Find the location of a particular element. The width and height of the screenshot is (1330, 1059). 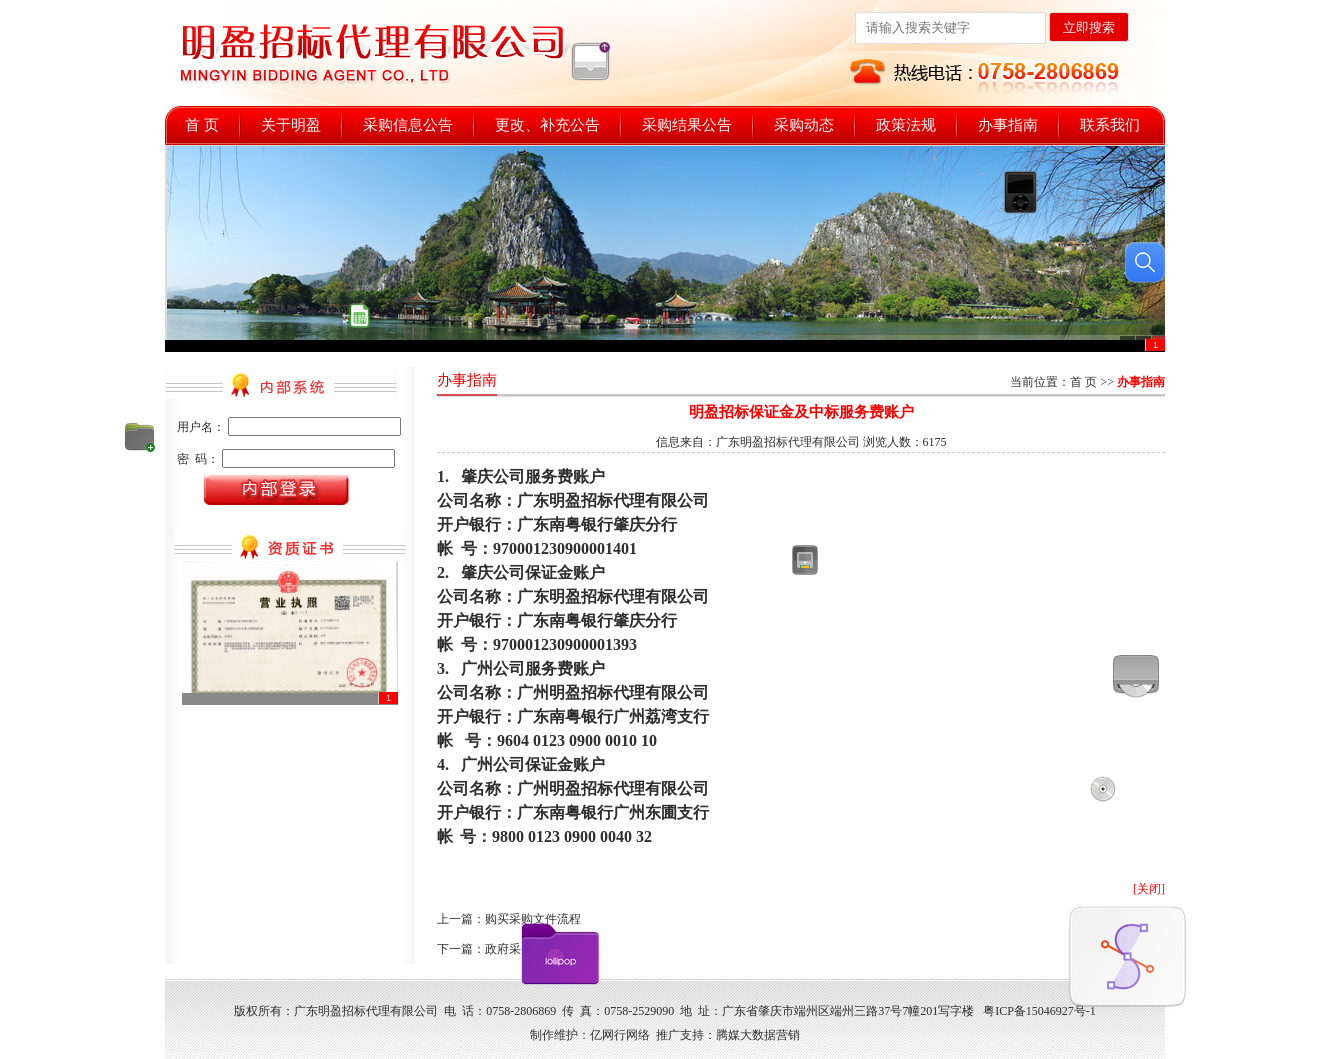

create a new folder is located at coordinates (139, 436).